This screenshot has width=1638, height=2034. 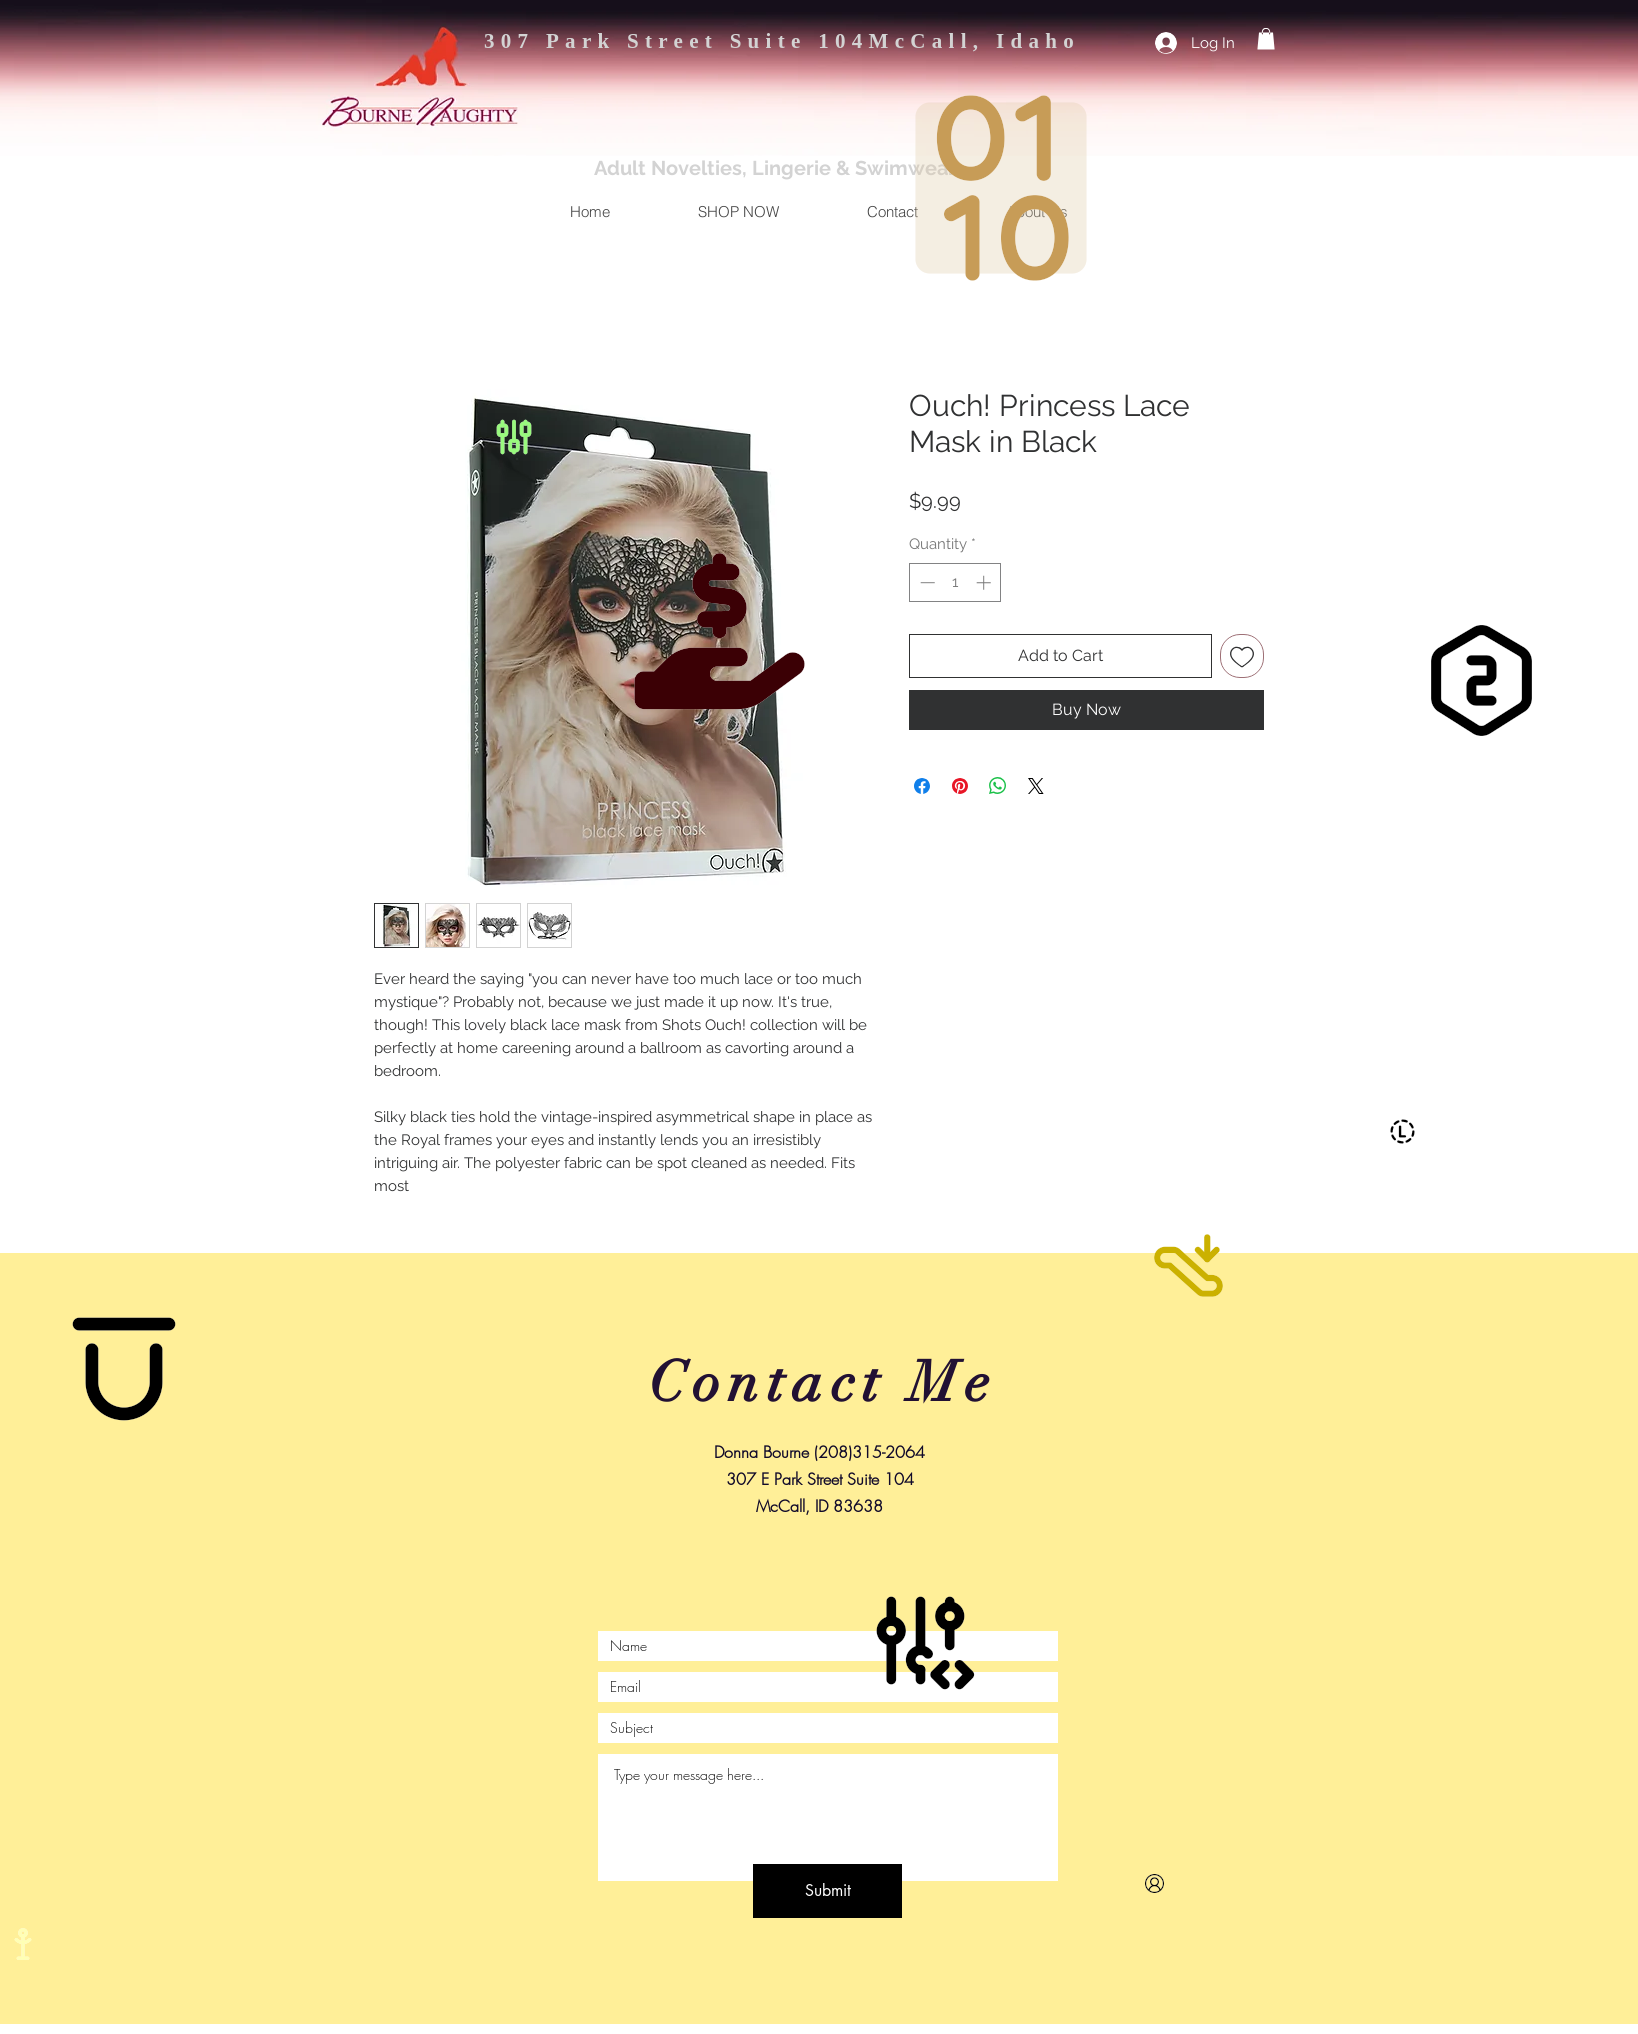 I want to click on view or edit binary data, so click(x=1001, y=188).